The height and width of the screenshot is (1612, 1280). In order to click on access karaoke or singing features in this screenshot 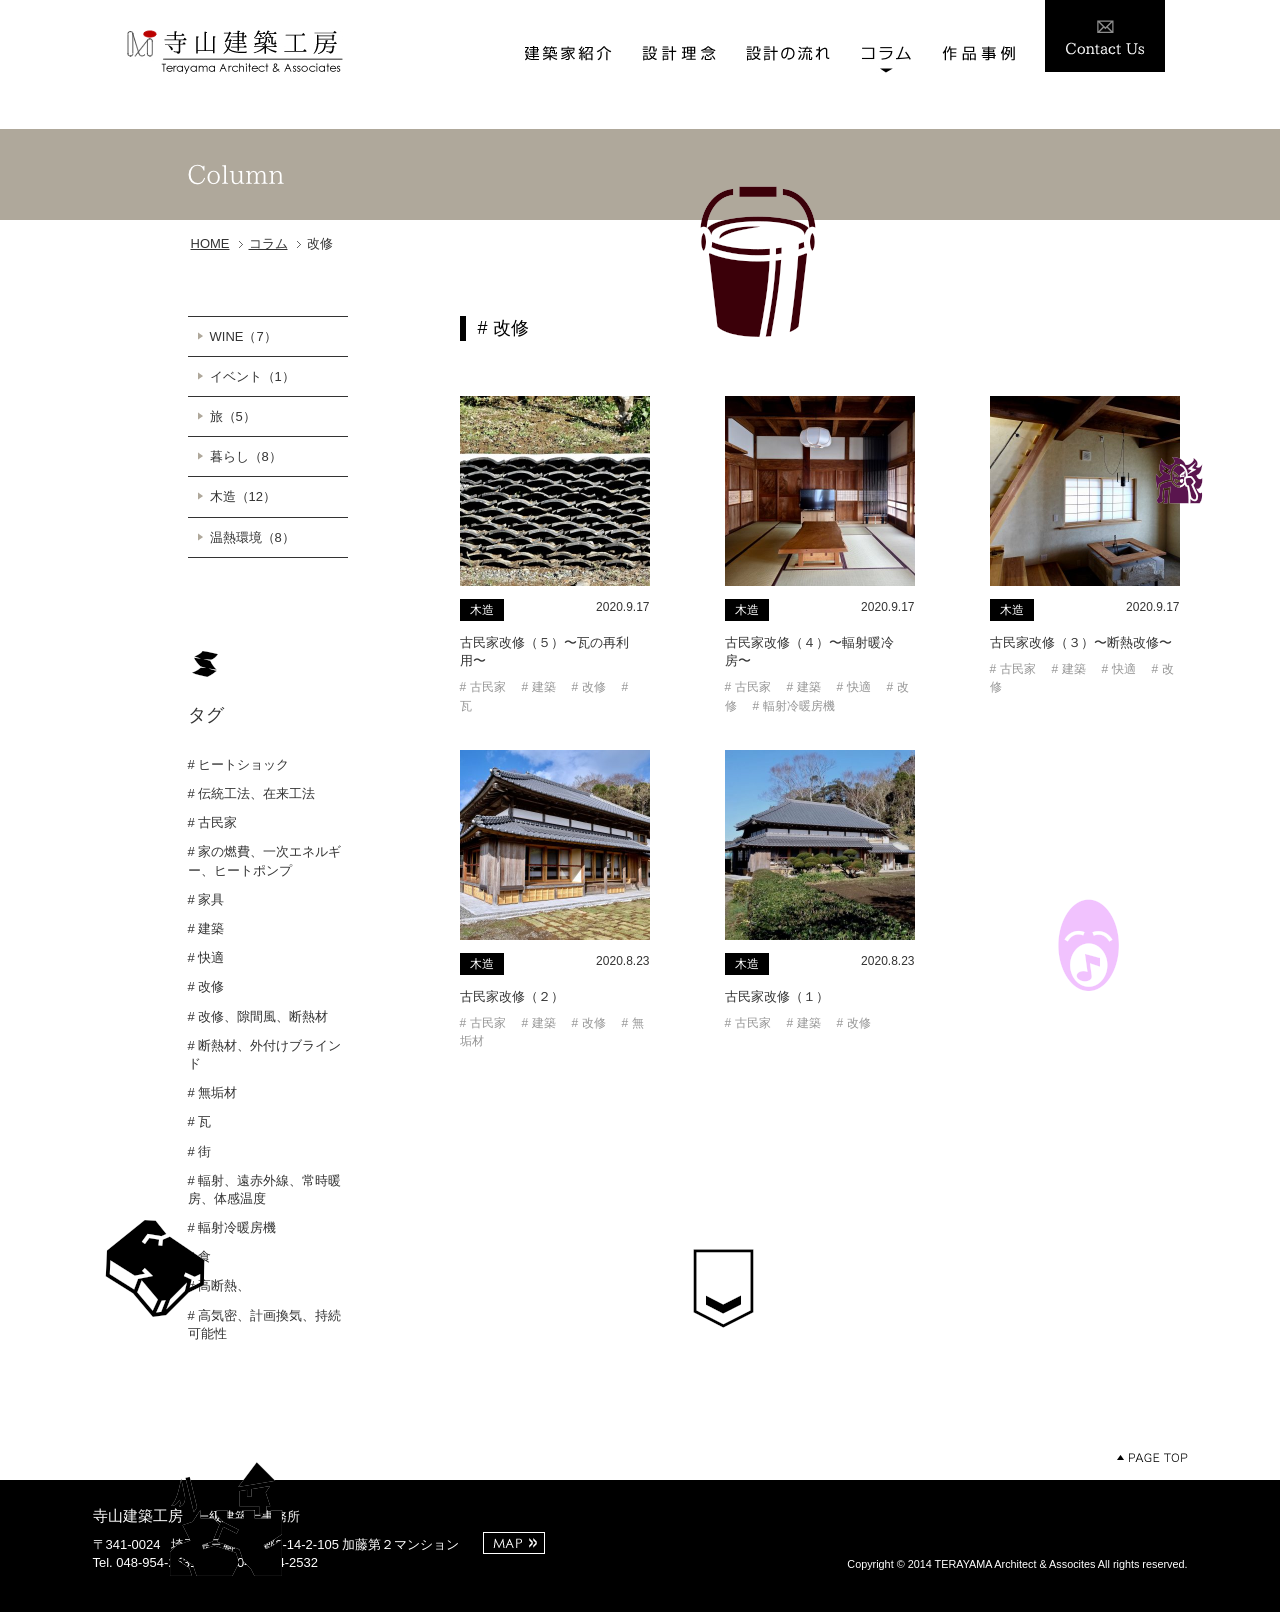, I will do `click(1089, 945)`.